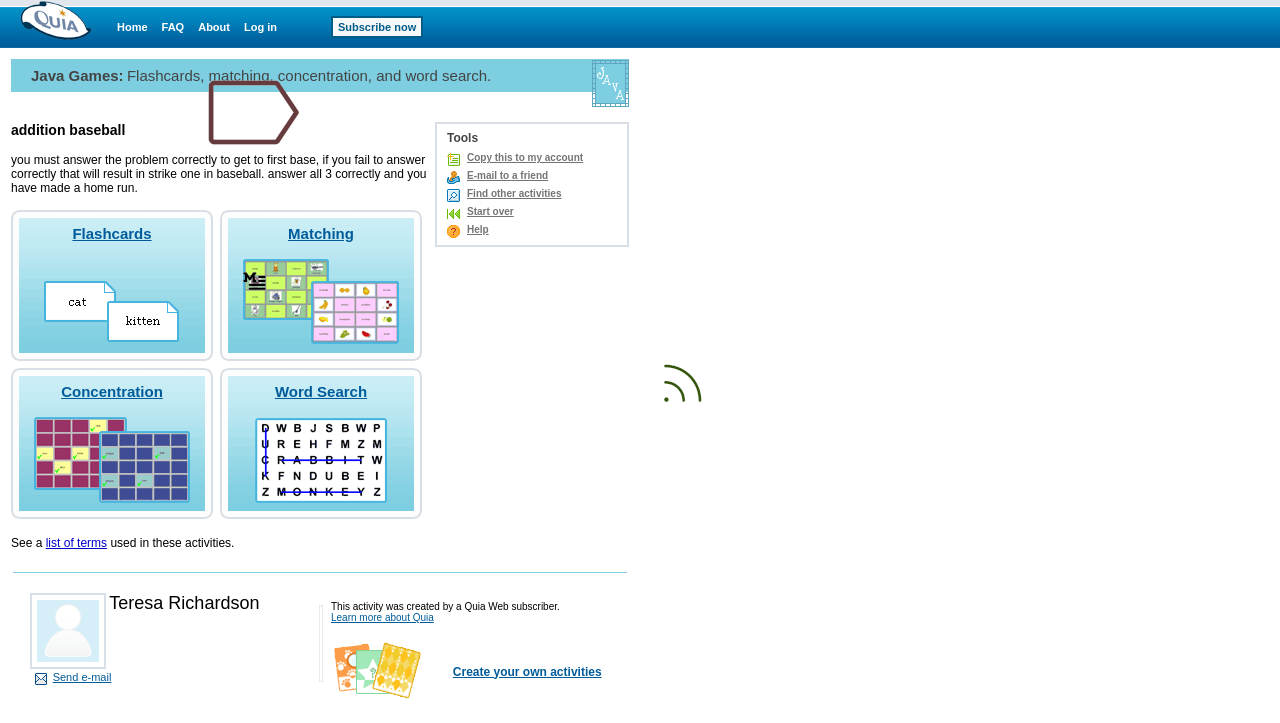 The width and height of the screenshot is (1280, 723). What do you see at coordinates (680, 386) in the screenshot?
I see `subscribe to RSS feed` at bounding box center [680, 386].